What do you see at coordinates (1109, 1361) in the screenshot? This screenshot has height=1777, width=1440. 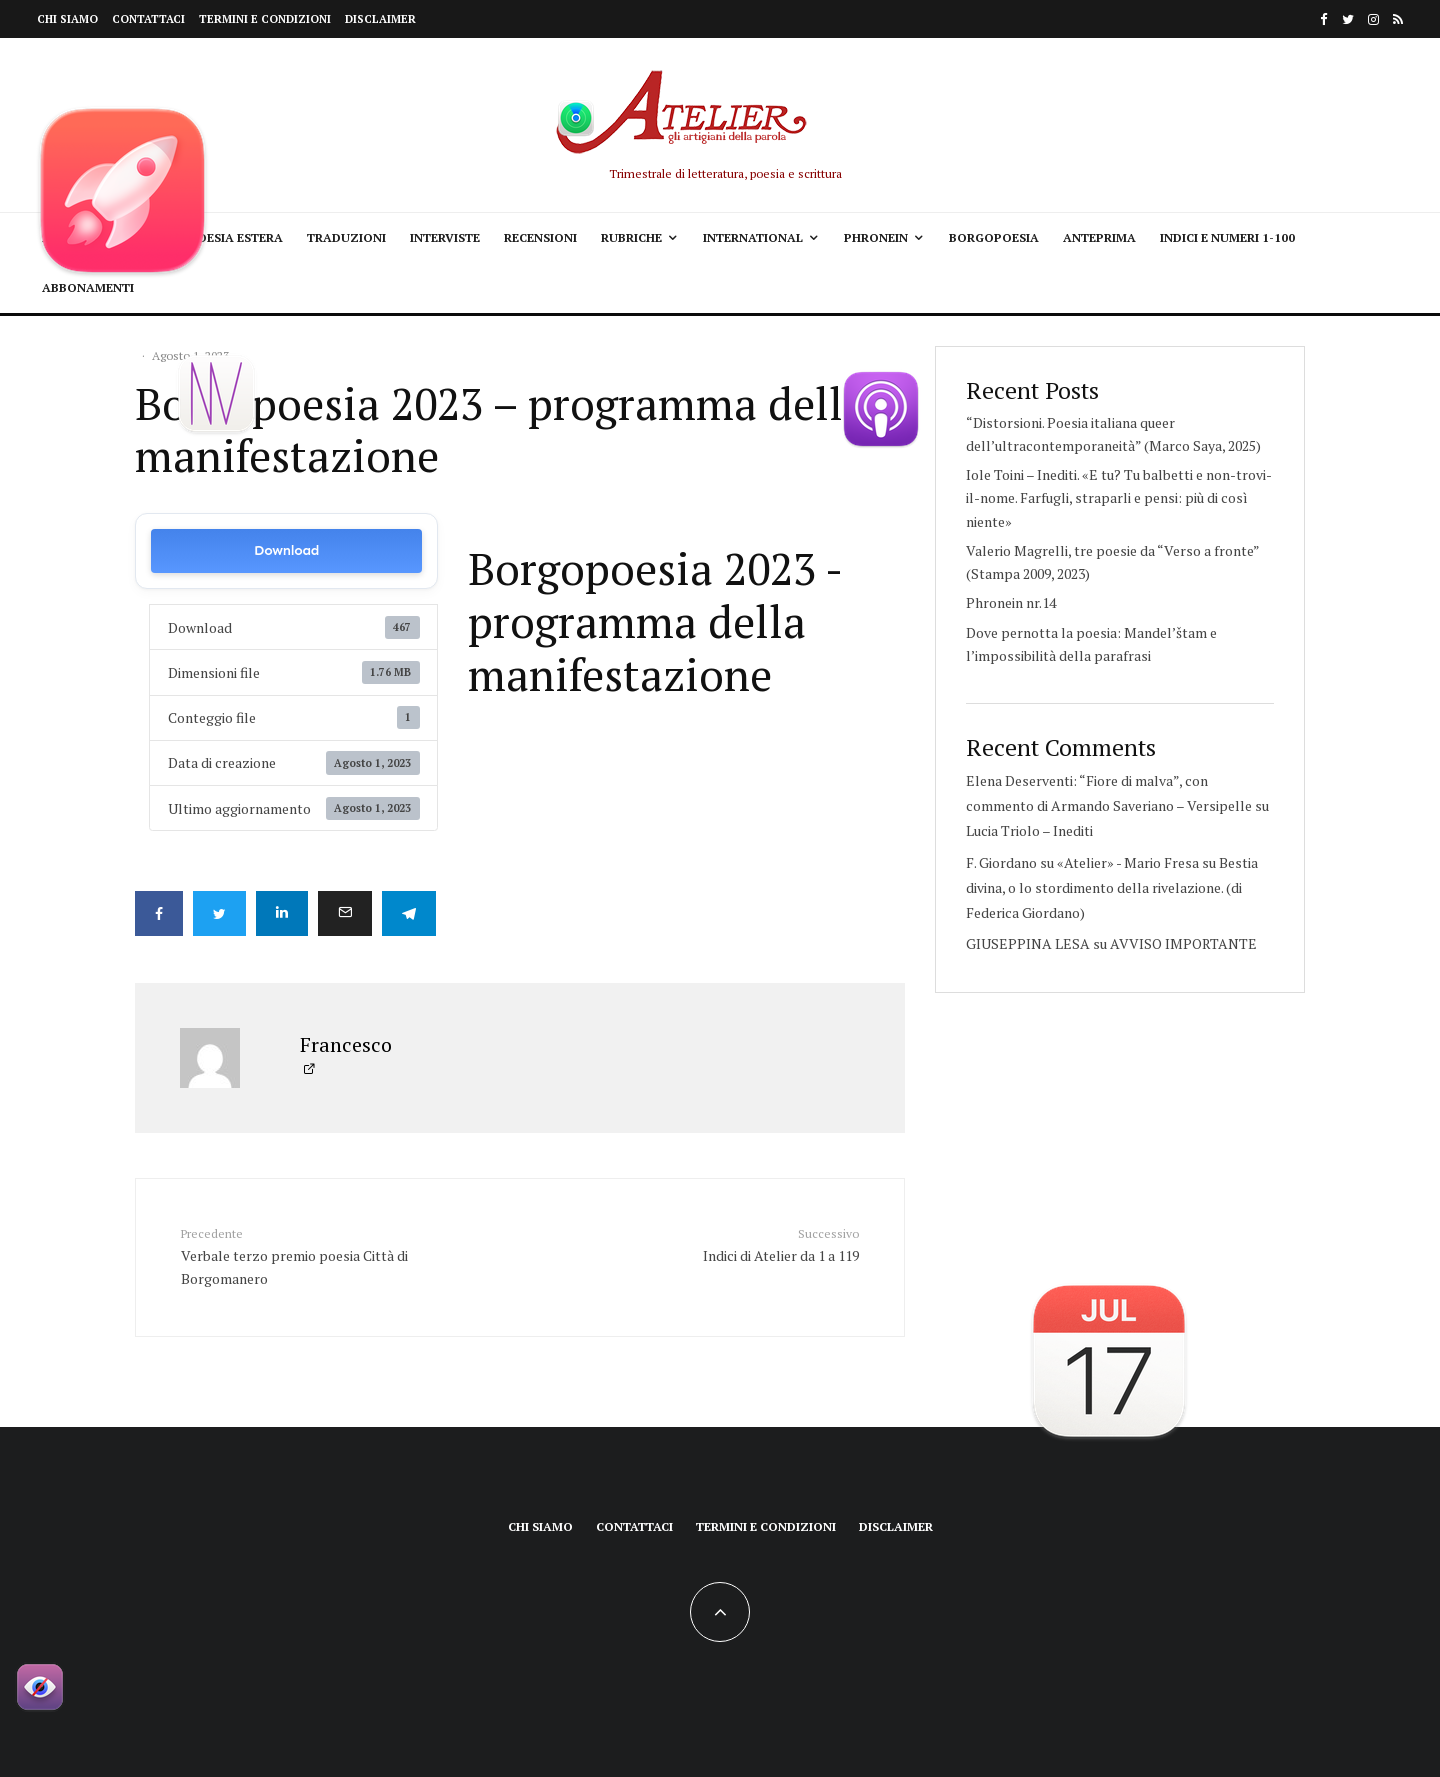 I see `open the calendar app` at bounding box center [1109, 1361].